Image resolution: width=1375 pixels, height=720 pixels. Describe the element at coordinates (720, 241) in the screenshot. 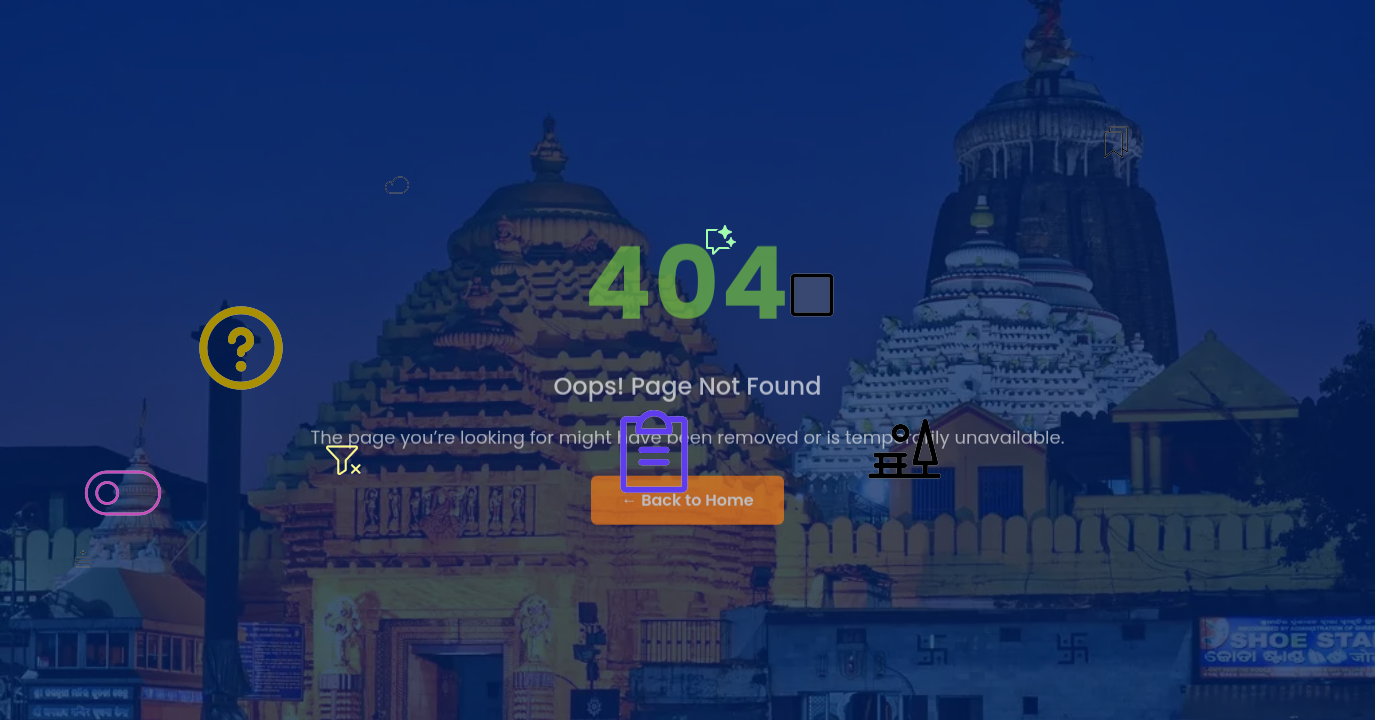

I see `start an AI-powered chat conversation` at that location.